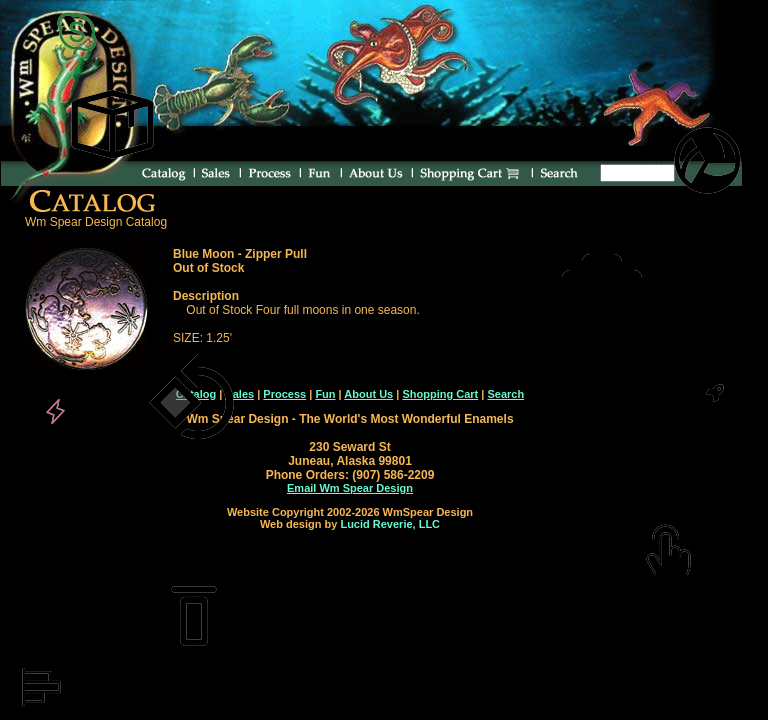  Describe the element at coordinates (194, 399) in the screenshot. I see `rotate image 90 degrees counterclockwise` at that location.